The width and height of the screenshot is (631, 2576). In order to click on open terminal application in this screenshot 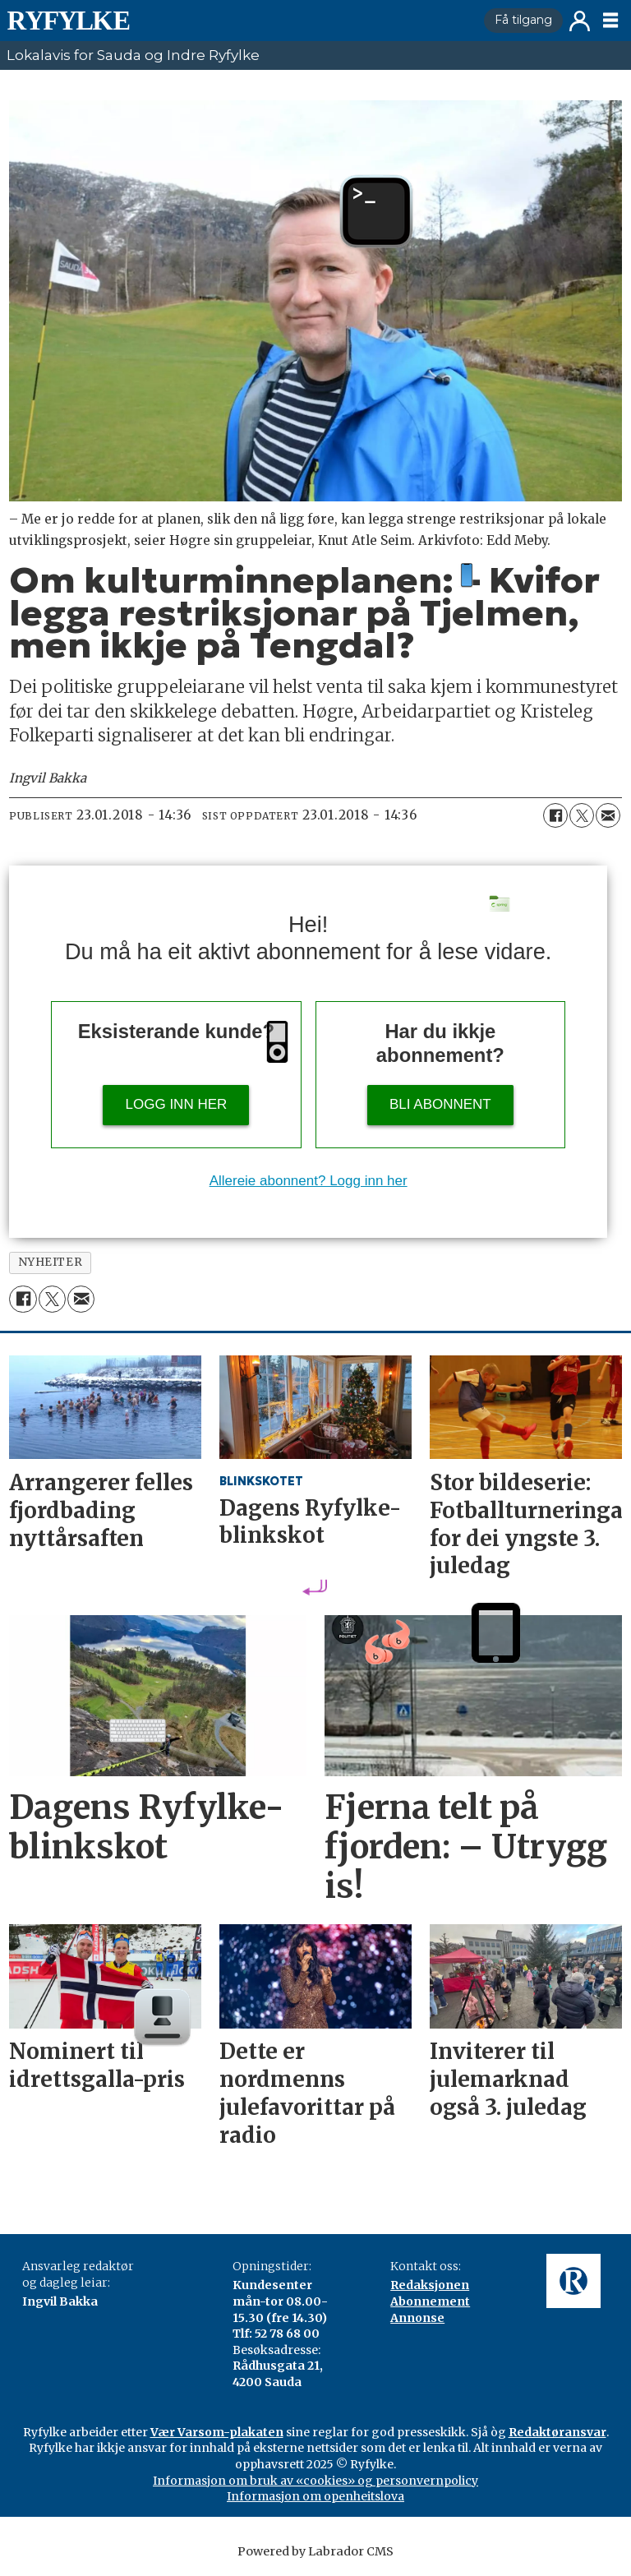, I will do `click(376, 211)`.